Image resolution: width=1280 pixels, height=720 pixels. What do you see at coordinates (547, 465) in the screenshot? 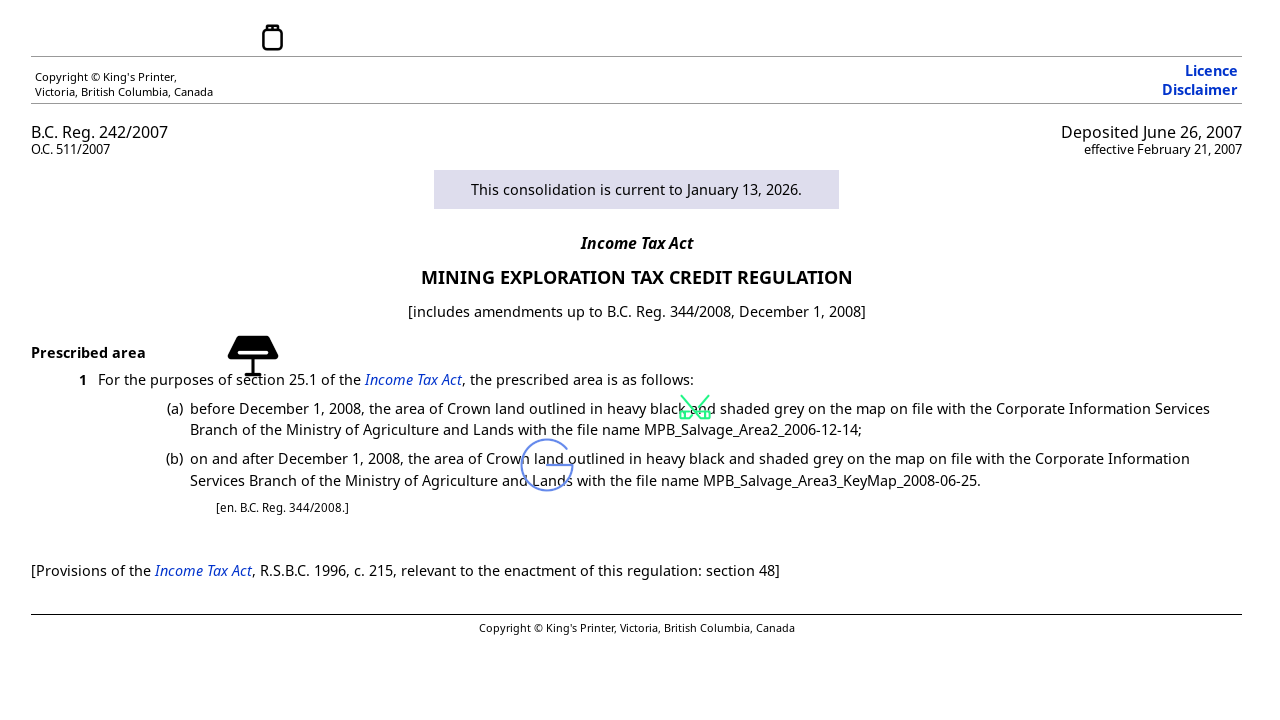
I see `sign in with Google` at bounding box center [547, 465].